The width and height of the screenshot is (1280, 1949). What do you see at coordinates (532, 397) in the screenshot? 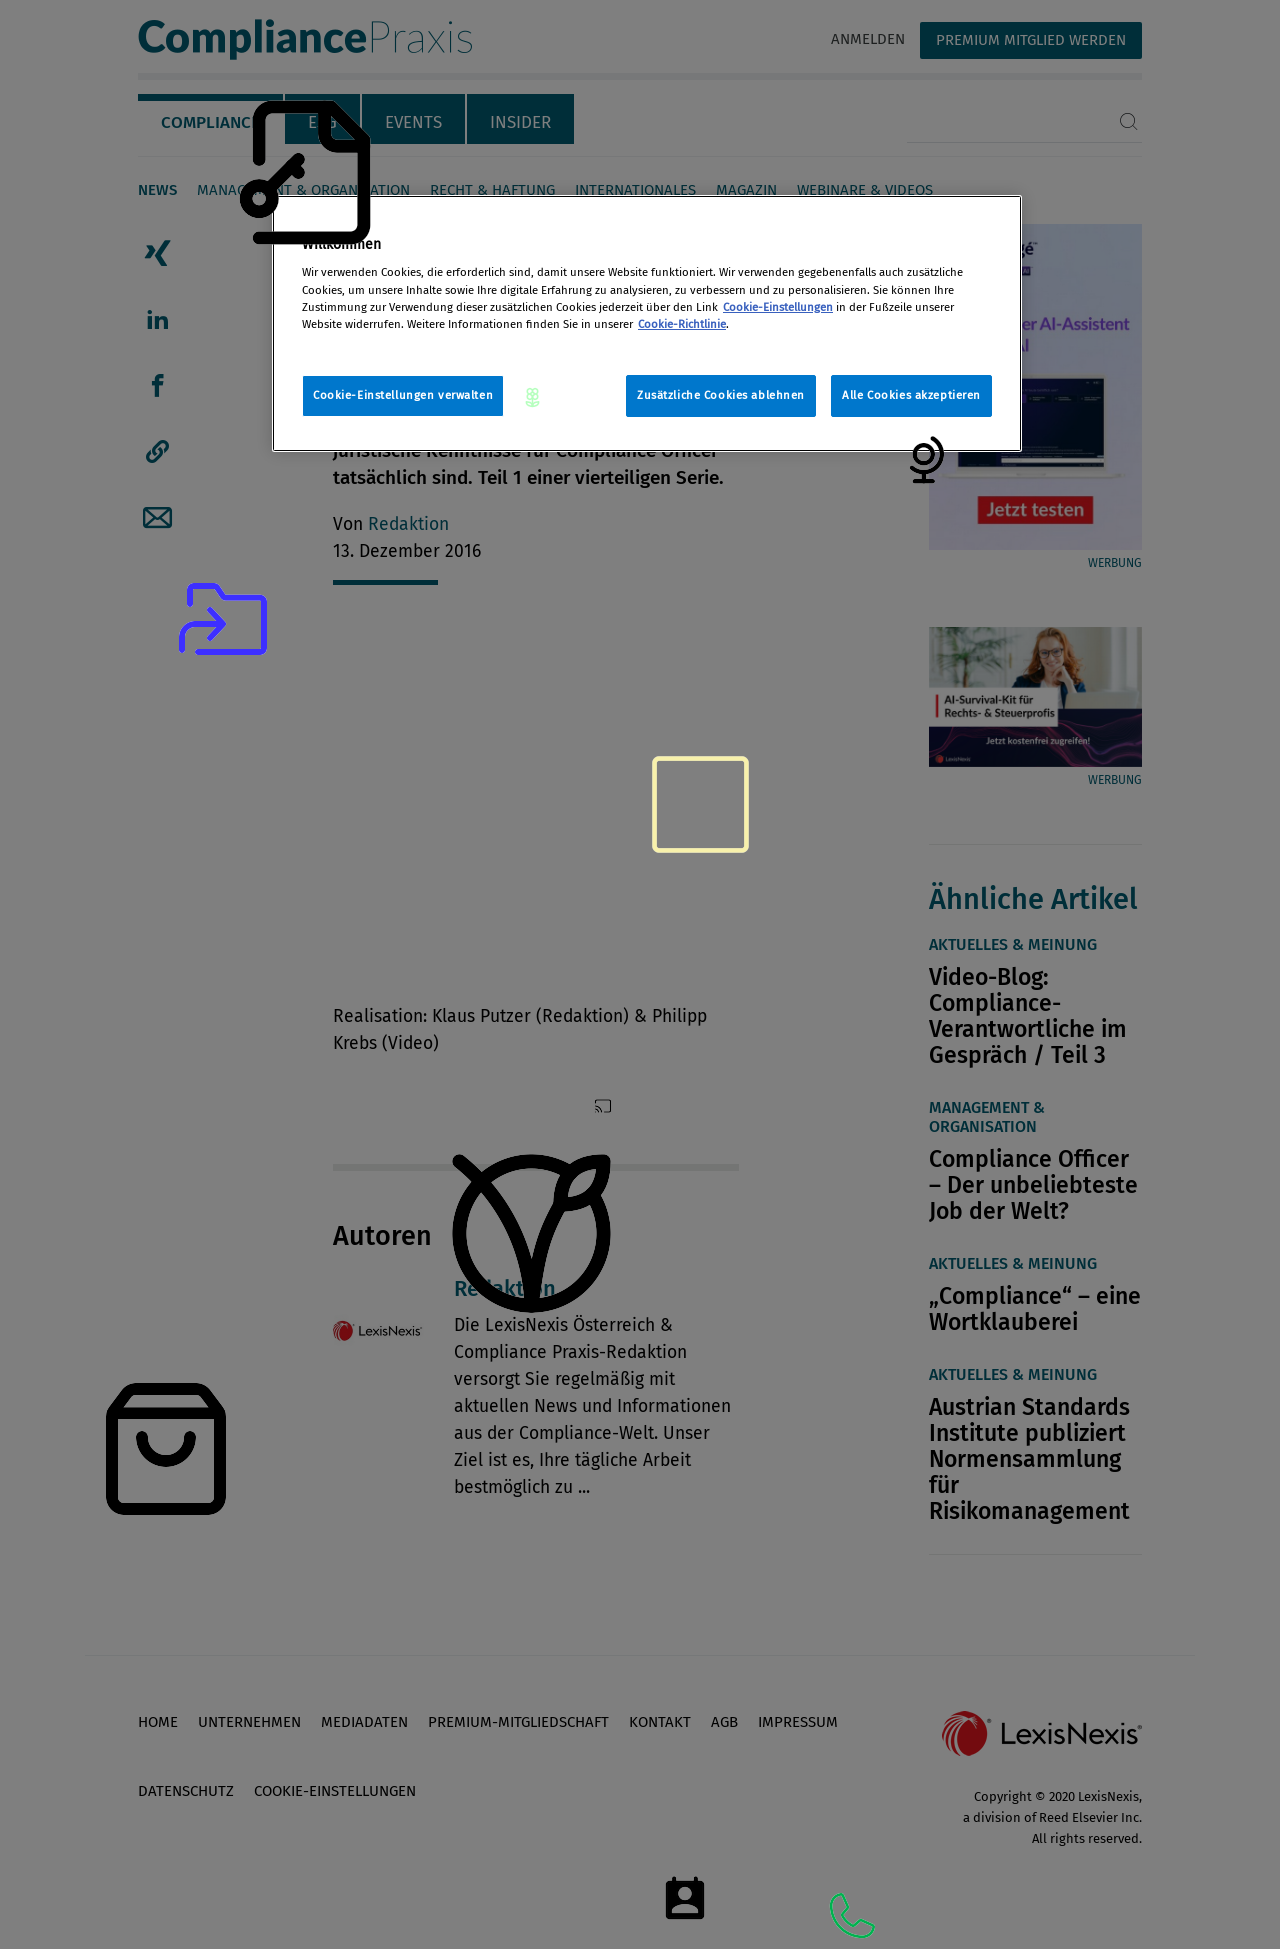
I see `access garden or plant care features` at bounding box center [532, 397].